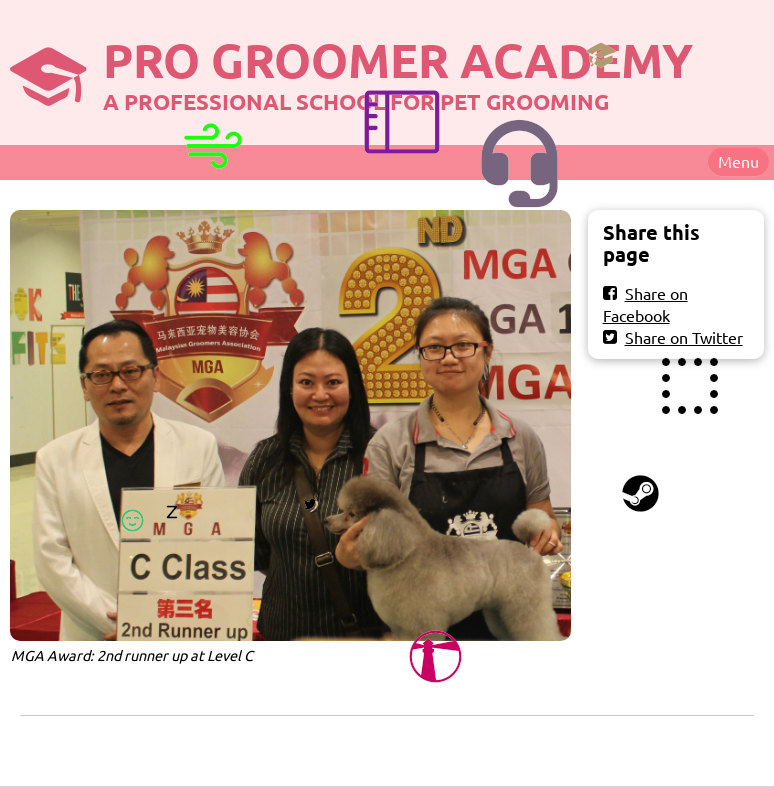 This screenshot has height=787, width=774. I want to click on open Steam gaming platform, so click(640, 493).